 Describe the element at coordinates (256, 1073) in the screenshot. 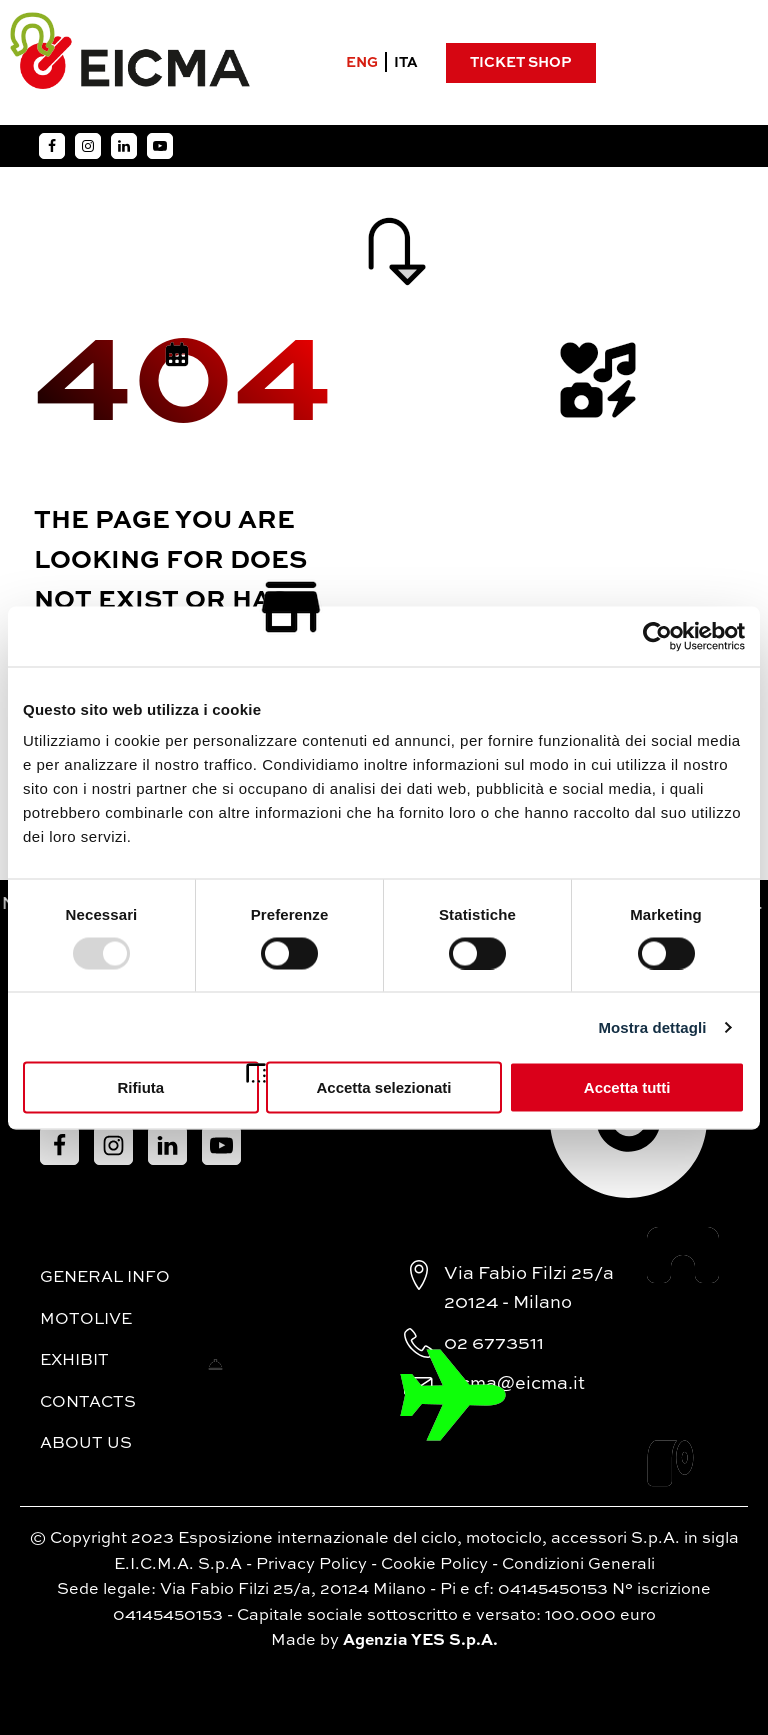

I see `select border style for an element` at that location.